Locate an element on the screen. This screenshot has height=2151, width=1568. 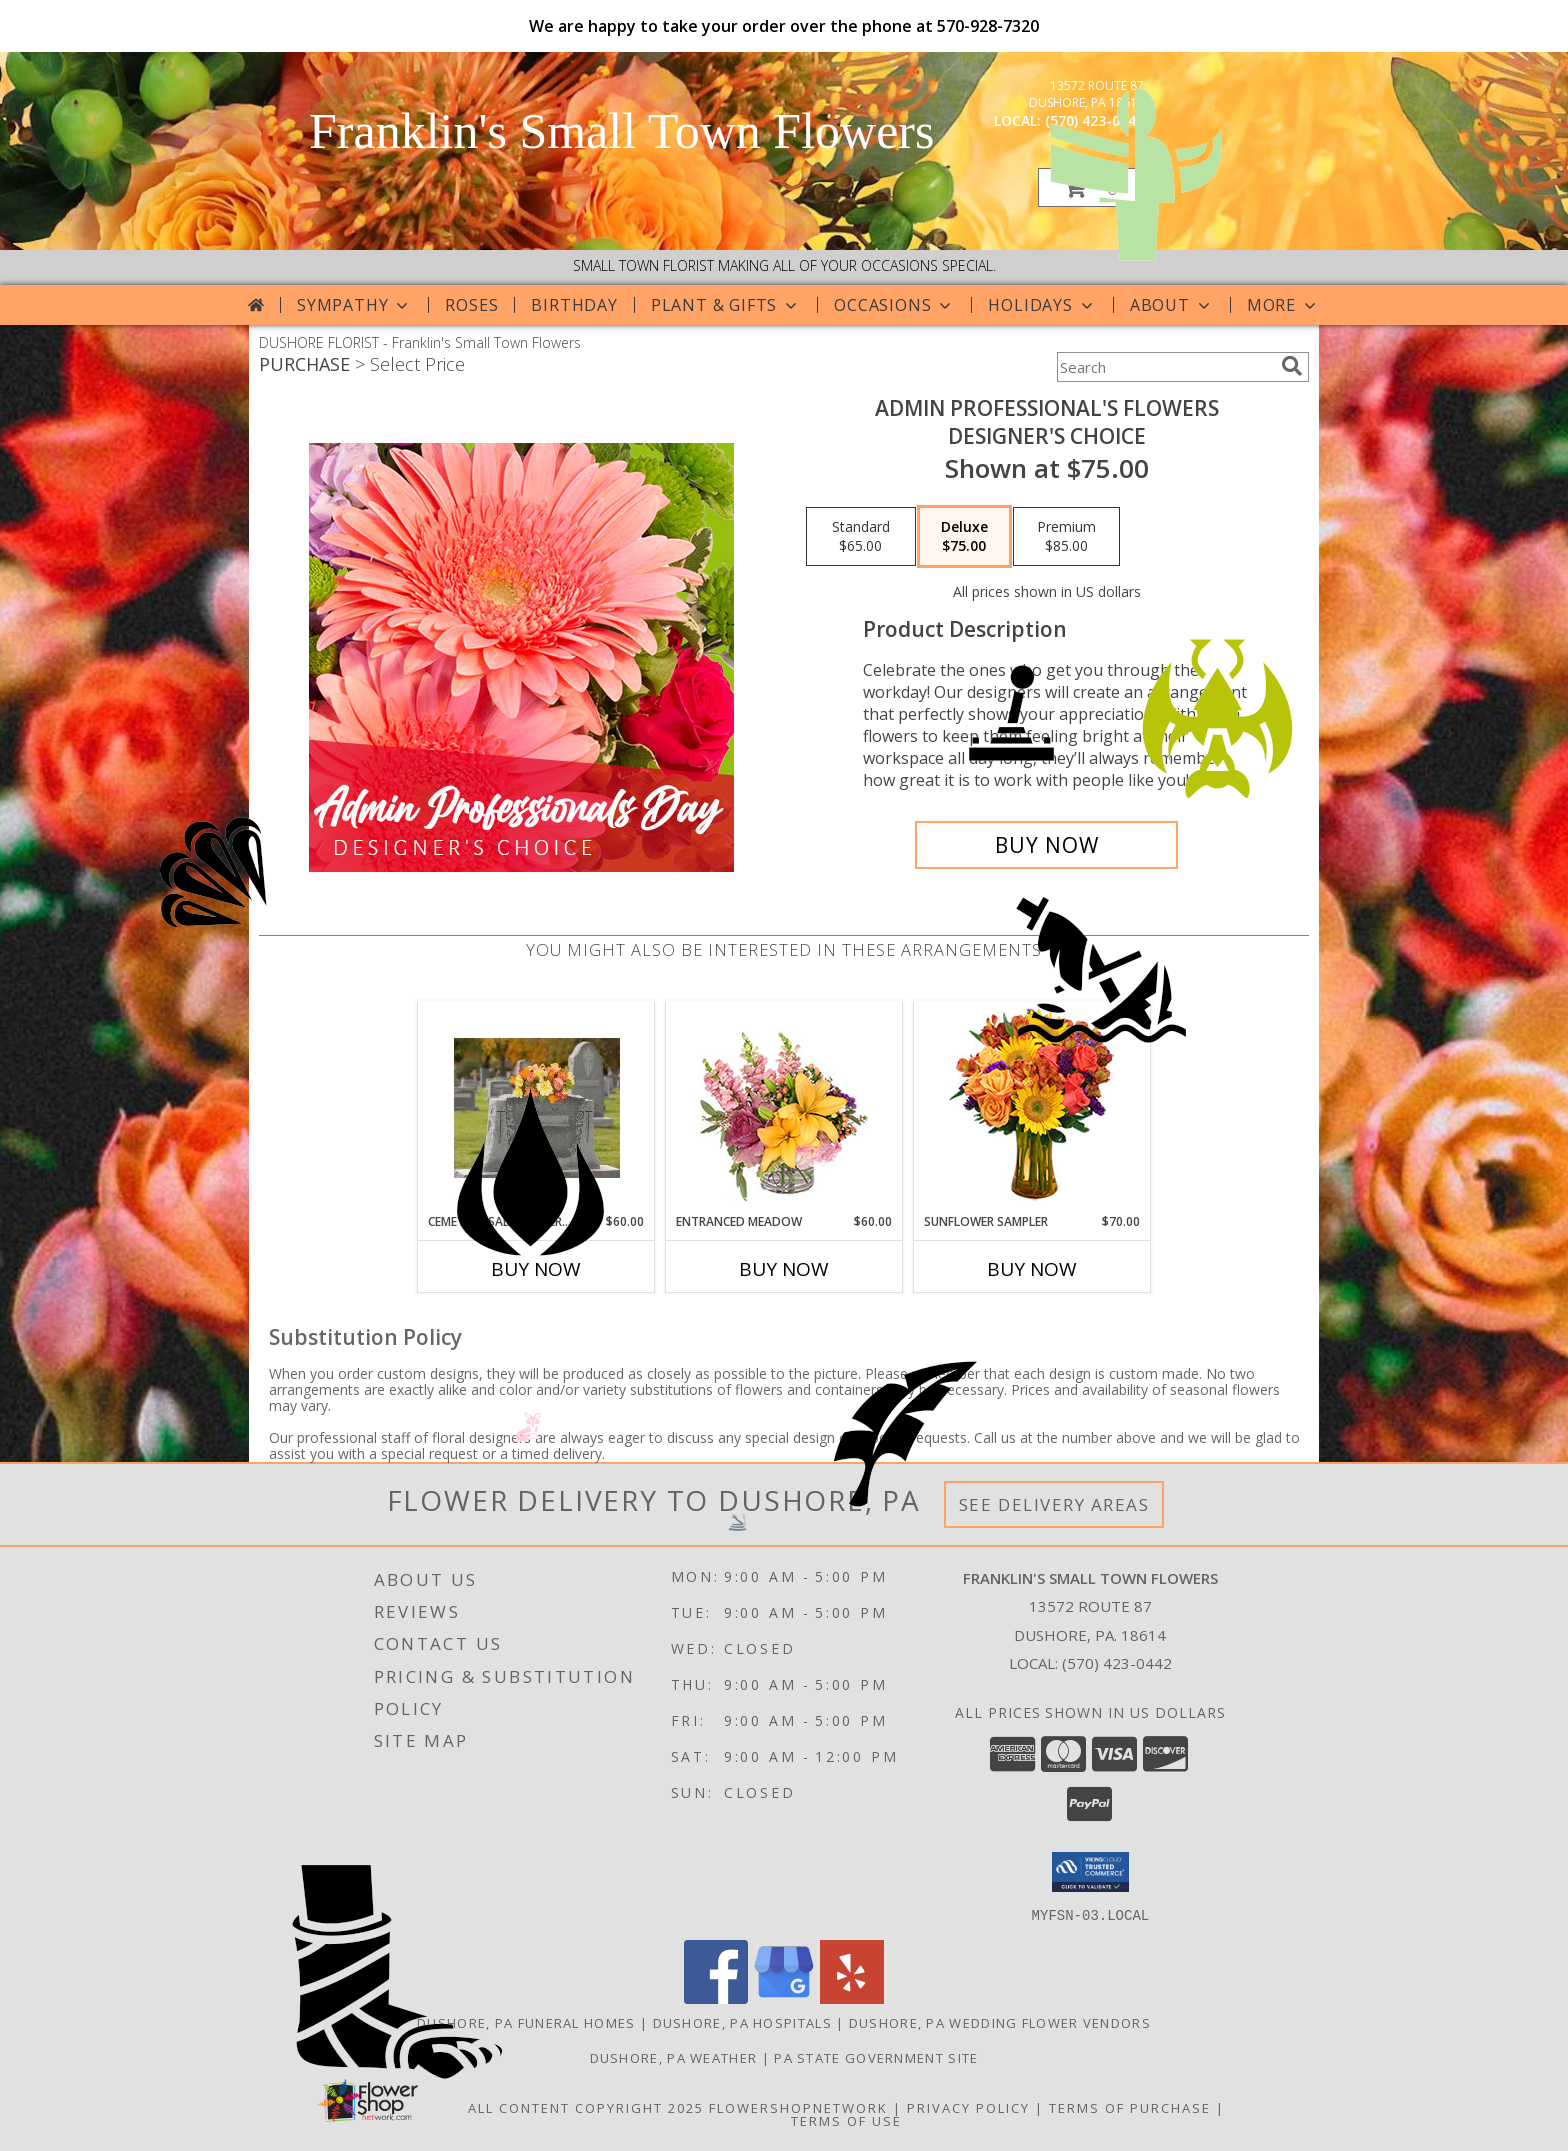
indicates a failed or crashed process is located at coordinates (1102, 958).